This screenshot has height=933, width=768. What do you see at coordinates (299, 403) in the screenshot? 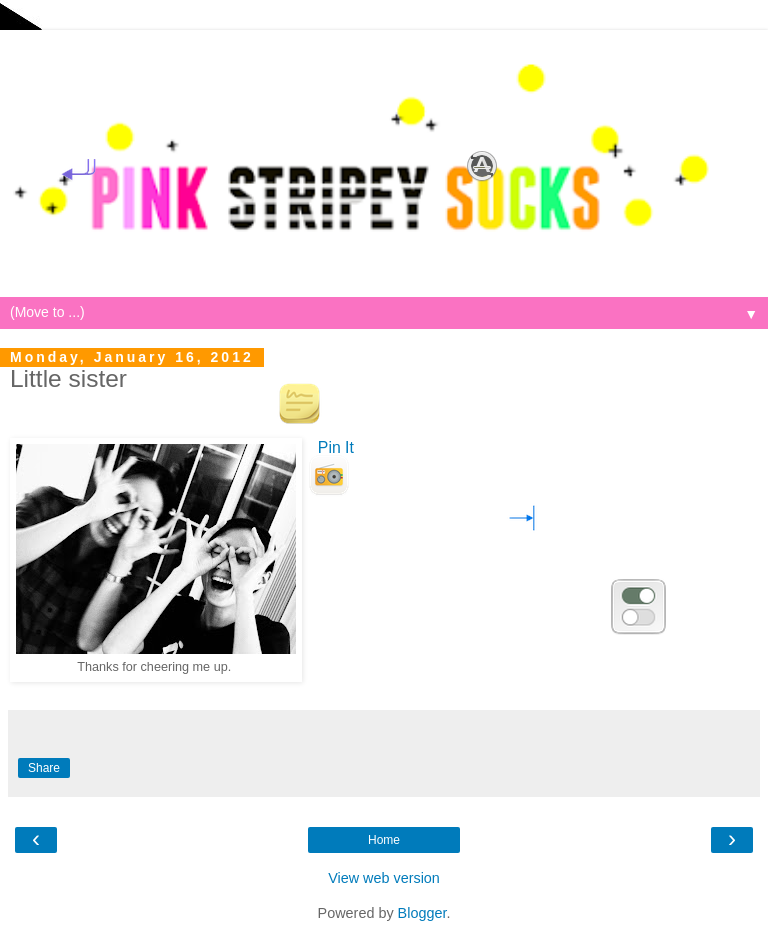
I see `open the Stickies app for quick notes` at bounding box center [299, 403].